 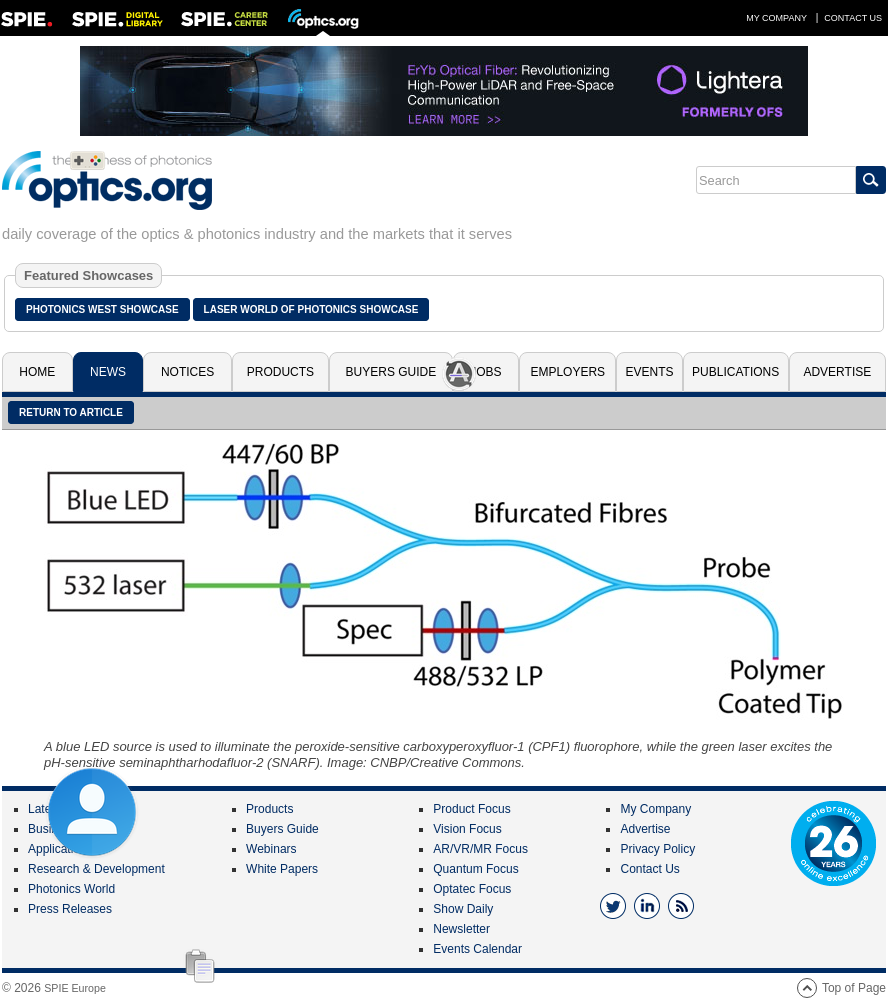 What do you see at coordinates (92, 812) in the screenshot?
I see `default user profile avatar` at bounding box center [92, 812].